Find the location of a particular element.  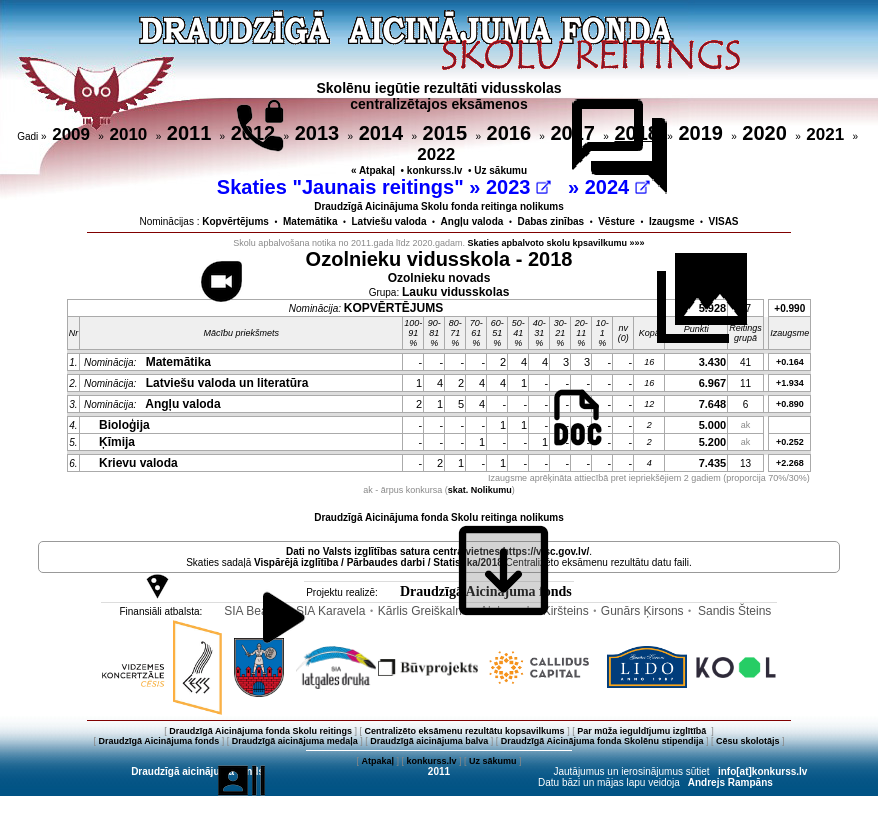

indicates phone or call features are locked is located at coordinates (260, 128).